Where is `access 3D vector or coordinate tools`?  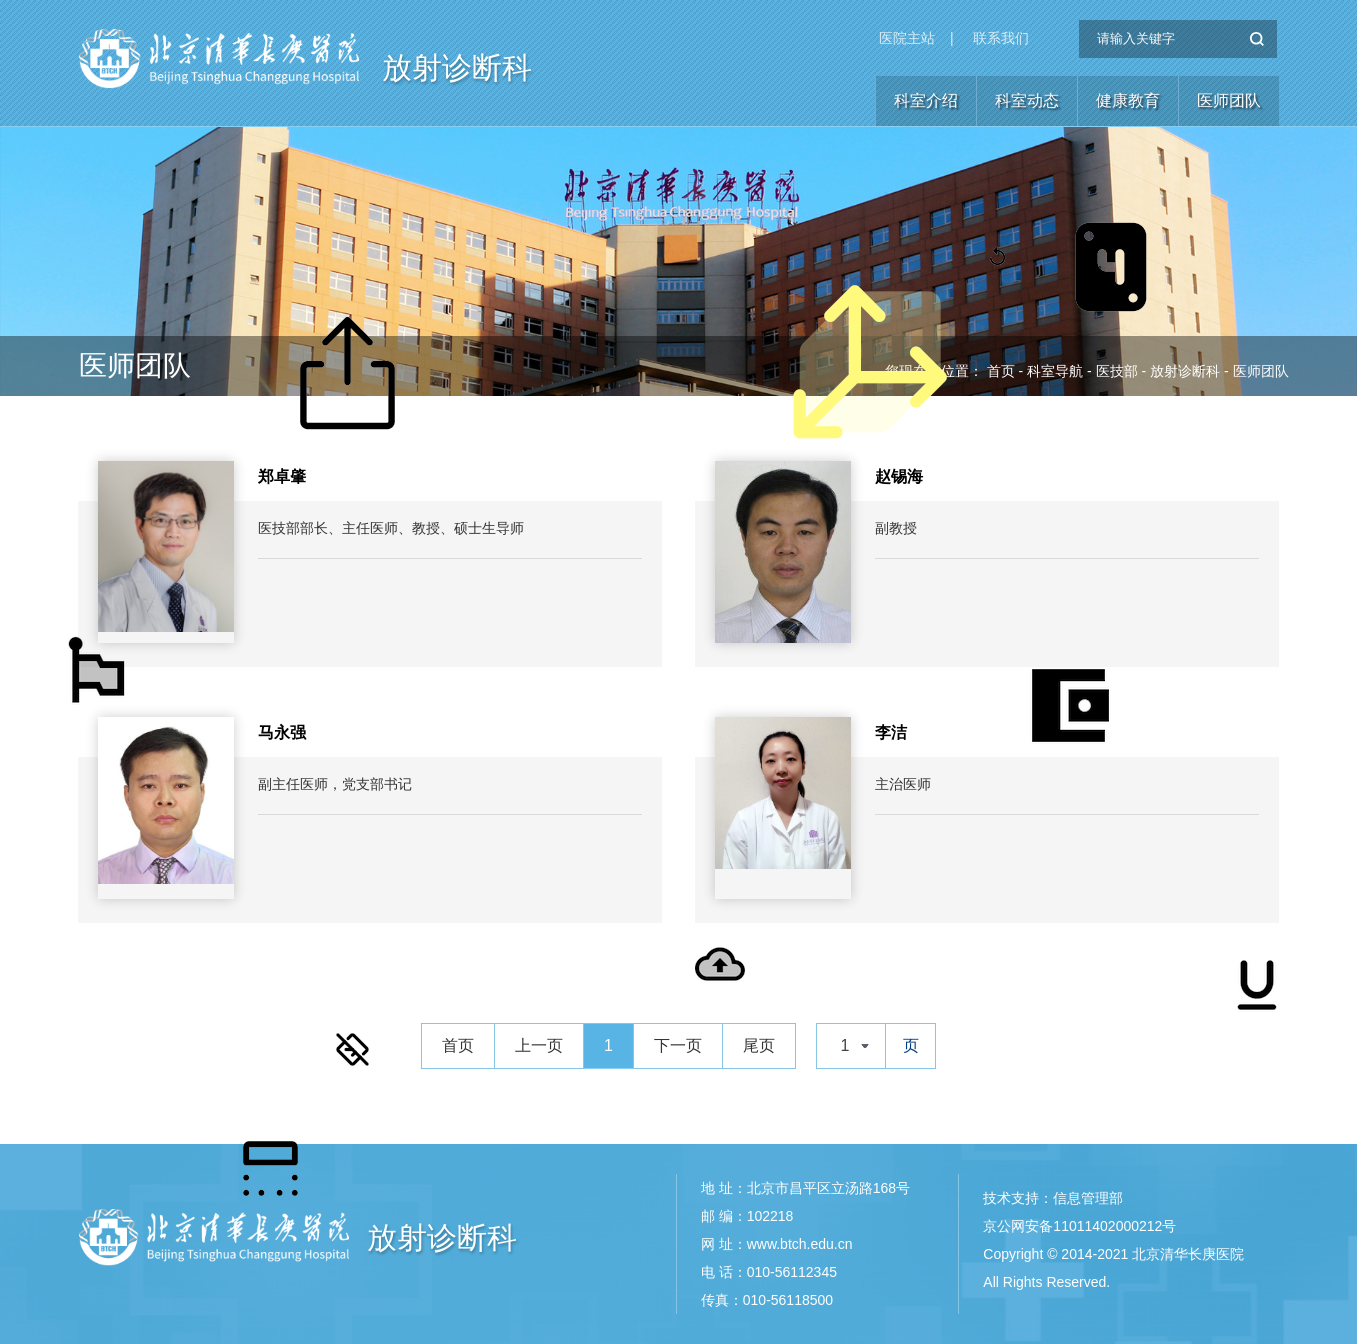 access 3D vector or coordinate tools is located at coordinates (861, 371).